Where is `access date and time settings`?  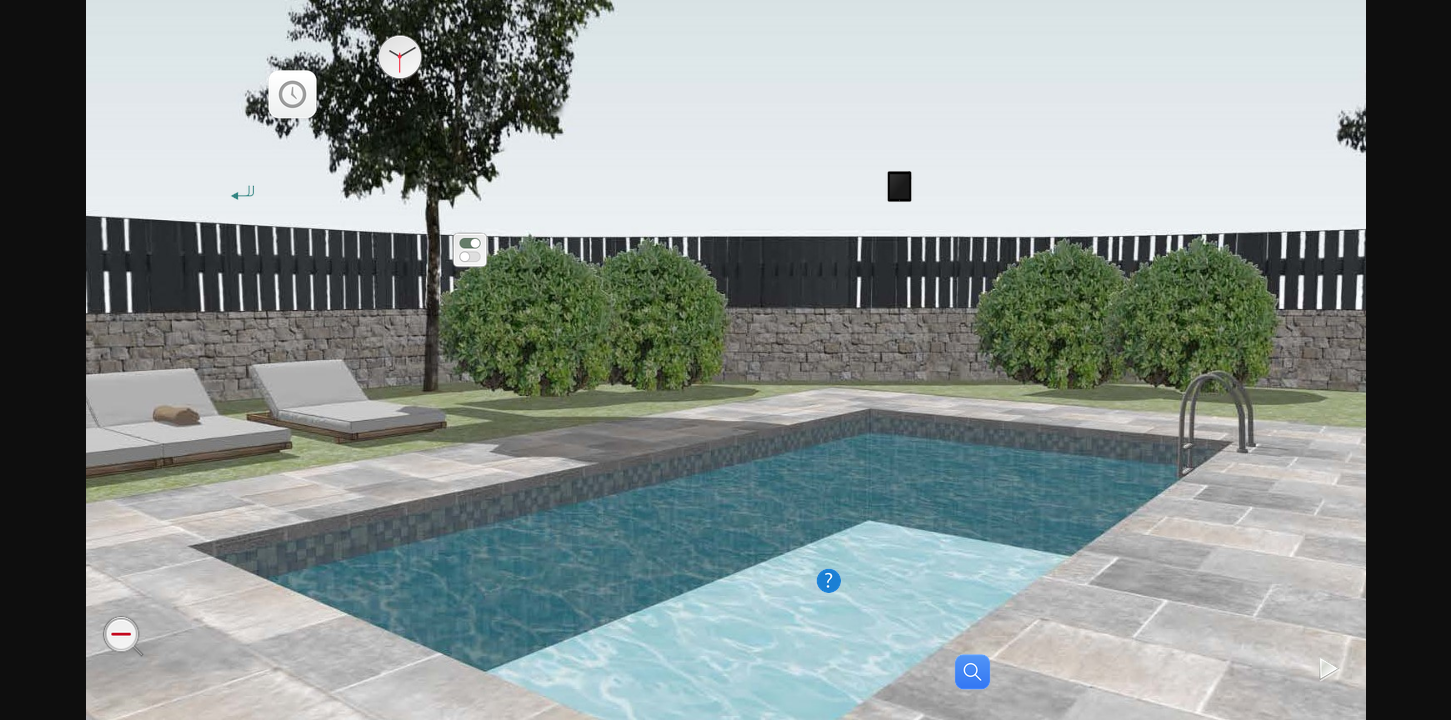 access date and time settings is located at coordinates (400, 57).